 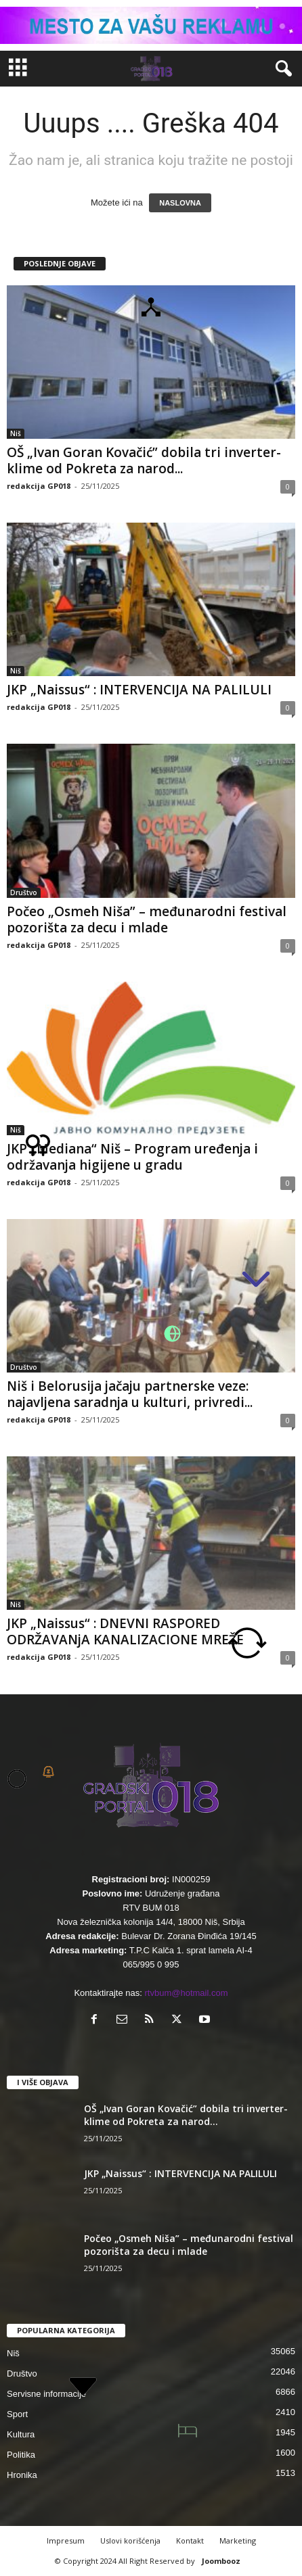 What do you see at coordinates (151, 307) in the screenshot?
I see `connect or manage linked devices` at bounding box center [151, 307].